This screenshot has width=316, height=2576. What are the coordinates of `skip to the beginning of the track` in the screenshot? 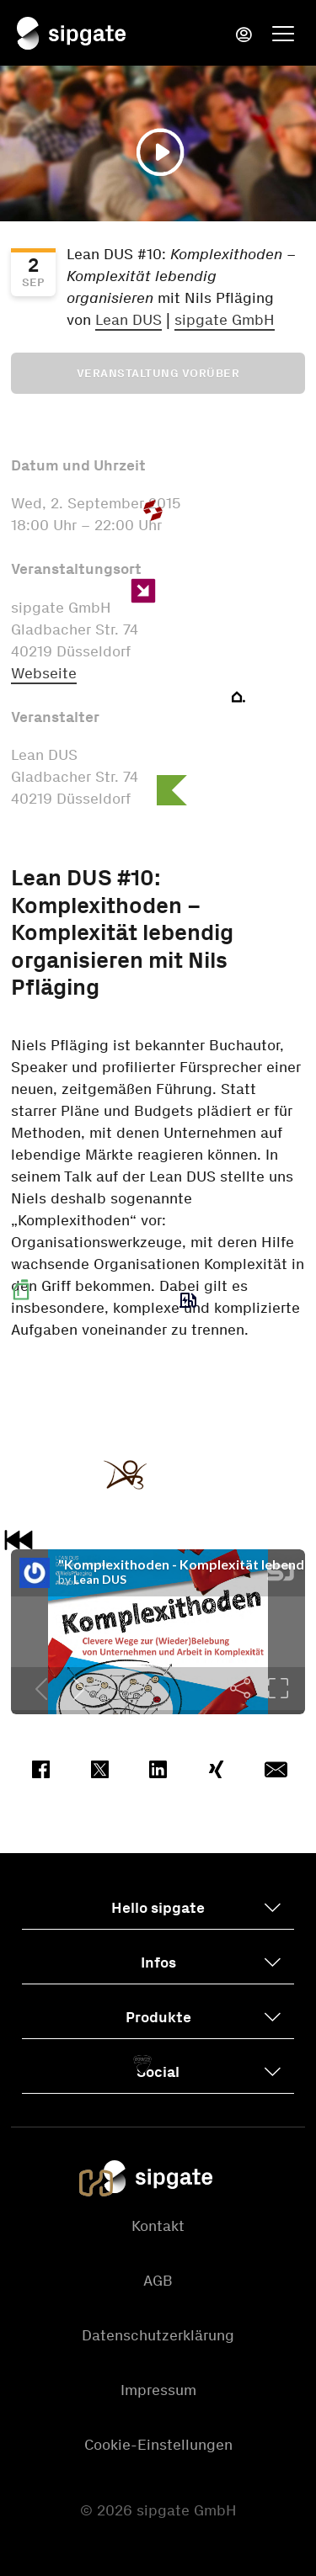 It's located at (19, 1540).